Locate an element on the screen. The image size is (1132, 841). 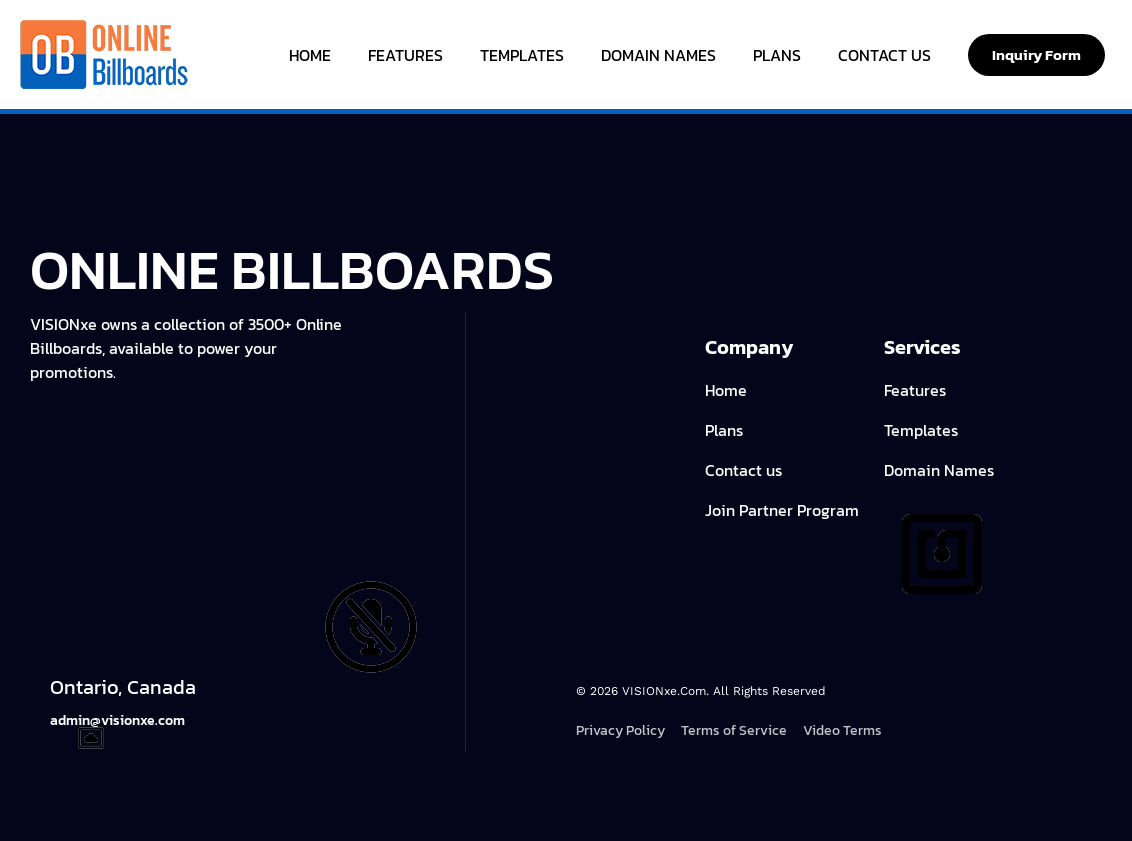
enable NFC for contactless payments or transfers is located at coordinates (942, 554).